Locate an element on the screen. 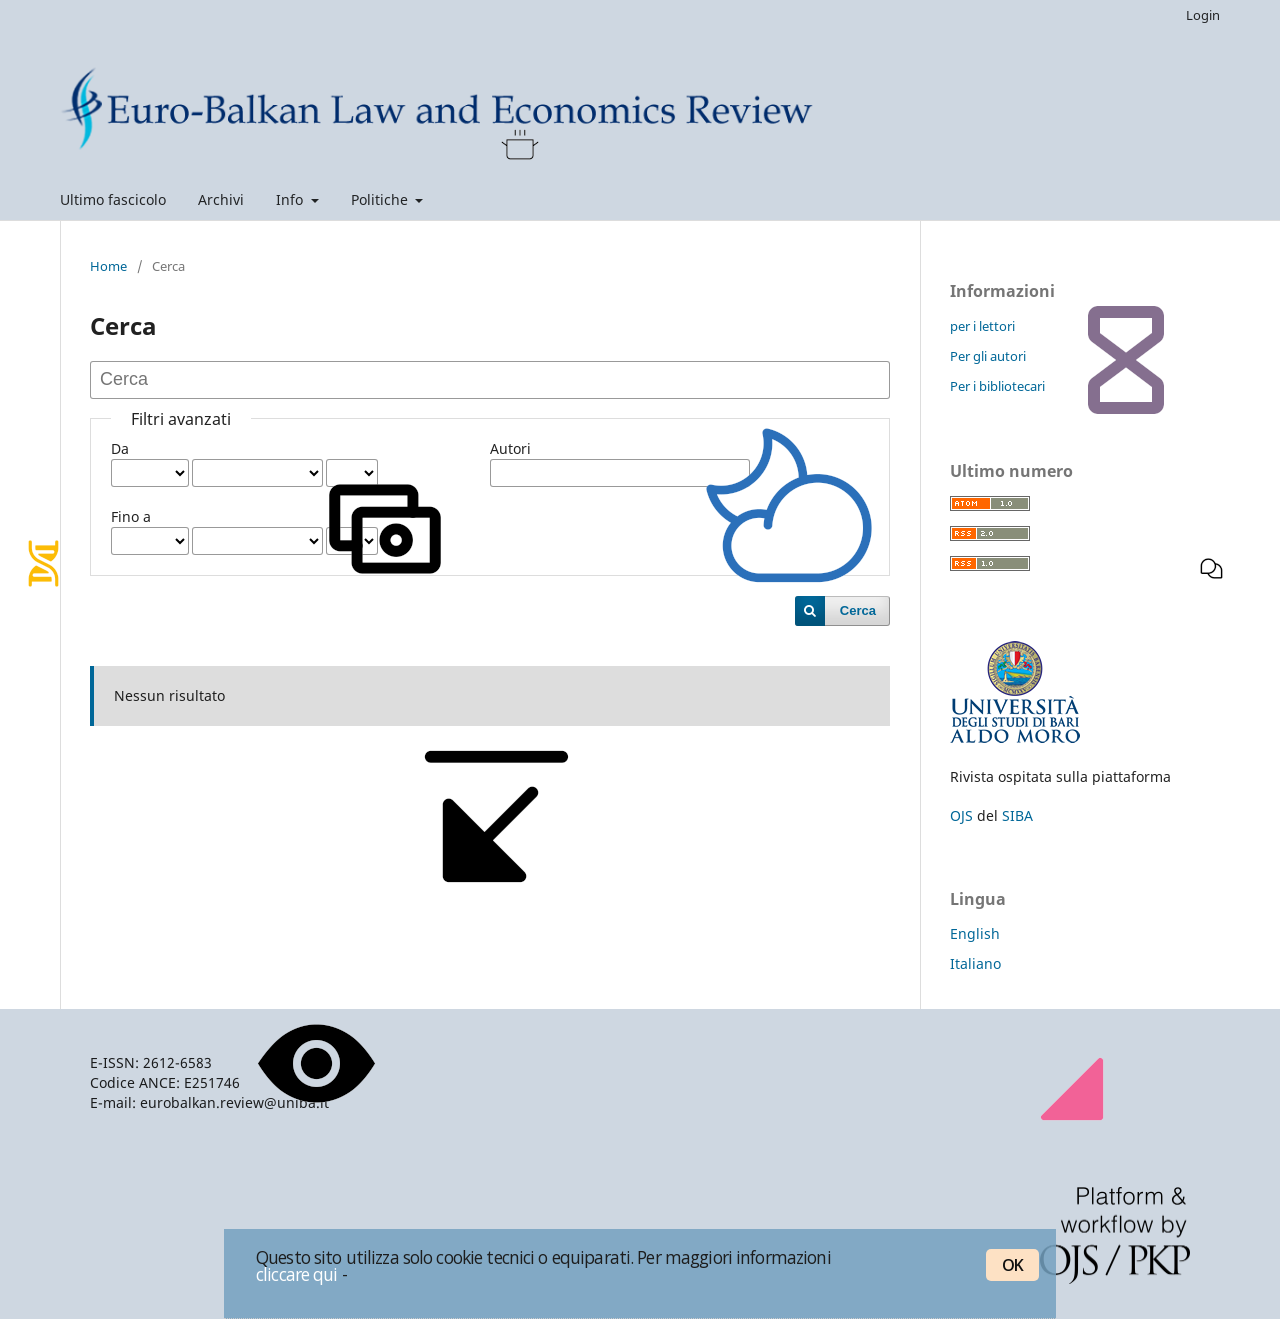 The image size is (1280, 1319). open chat or messaging is located at coordinates (1211, 568).